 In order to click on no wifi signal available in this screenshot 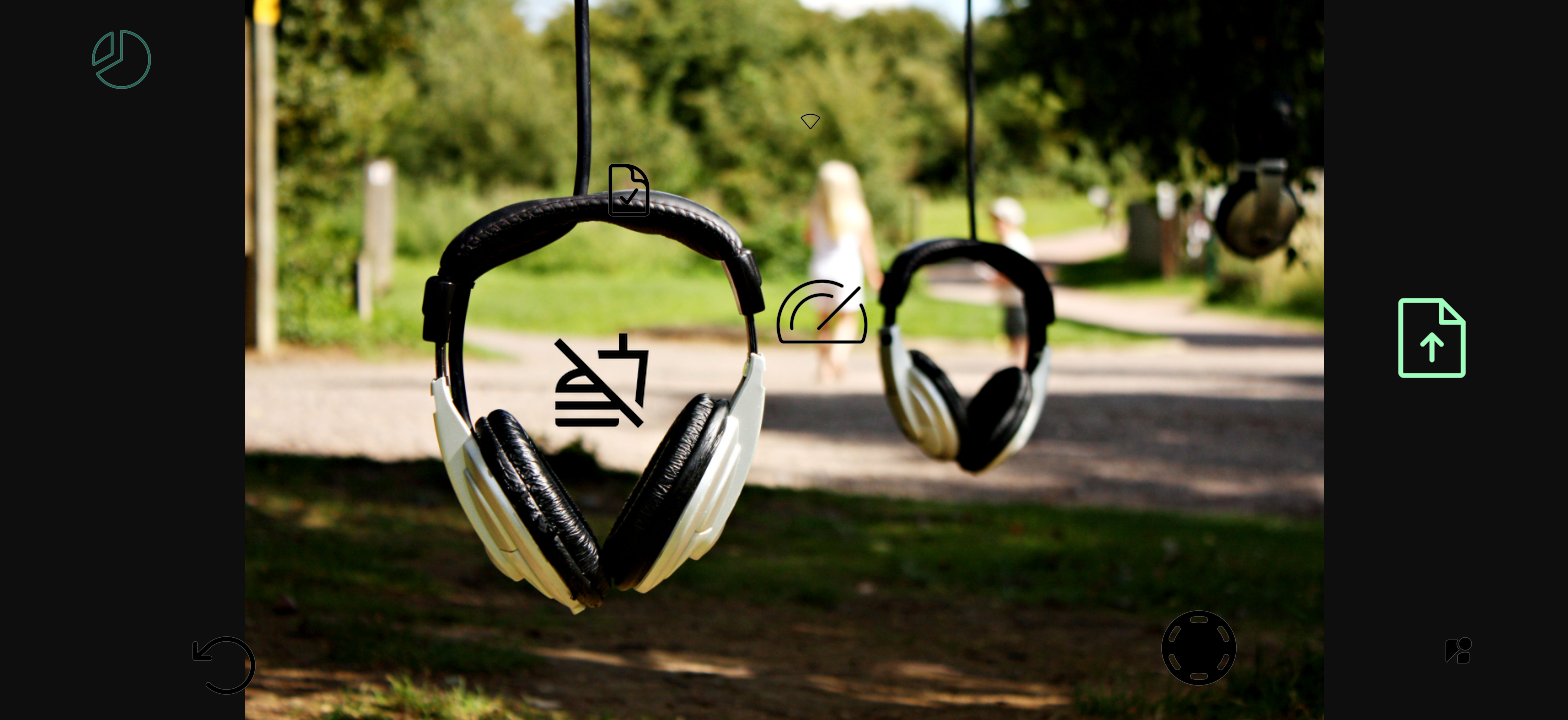, I will do `click(810, 121)`.